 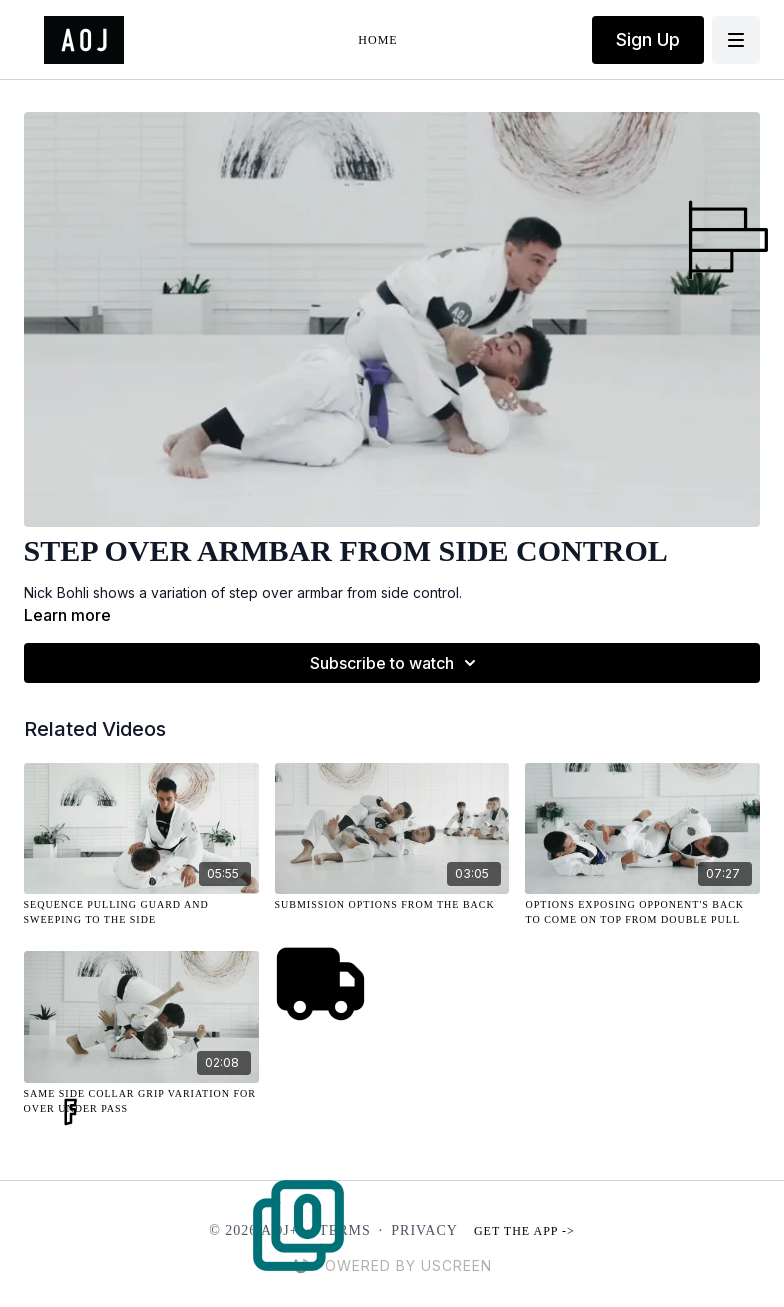 What do you see at coordinates (725, 240) in the screenshot?
I see `view horizontal bar chart data` at bounding box center [725, 240].